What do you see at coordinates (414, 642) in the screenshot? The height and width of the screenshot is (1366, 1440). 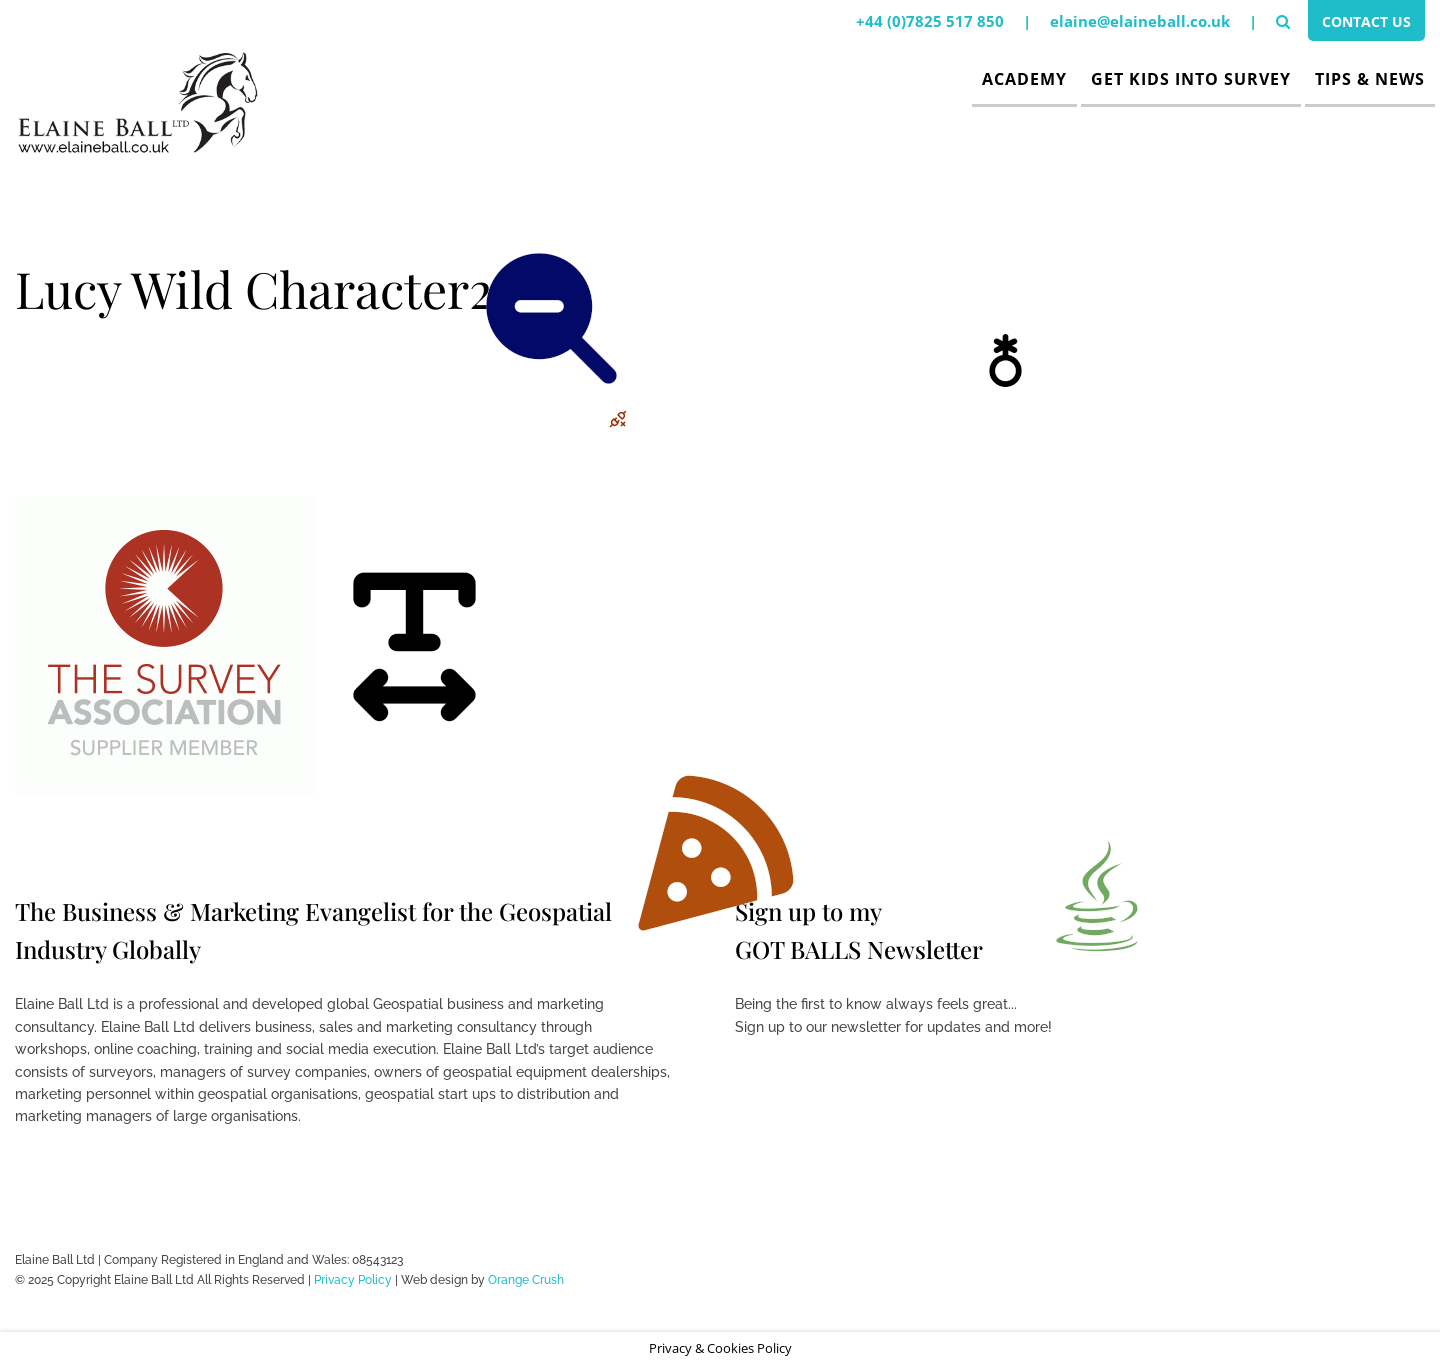 I see `adjust text width or horizontal spacing` at bounding box center [414, 642].